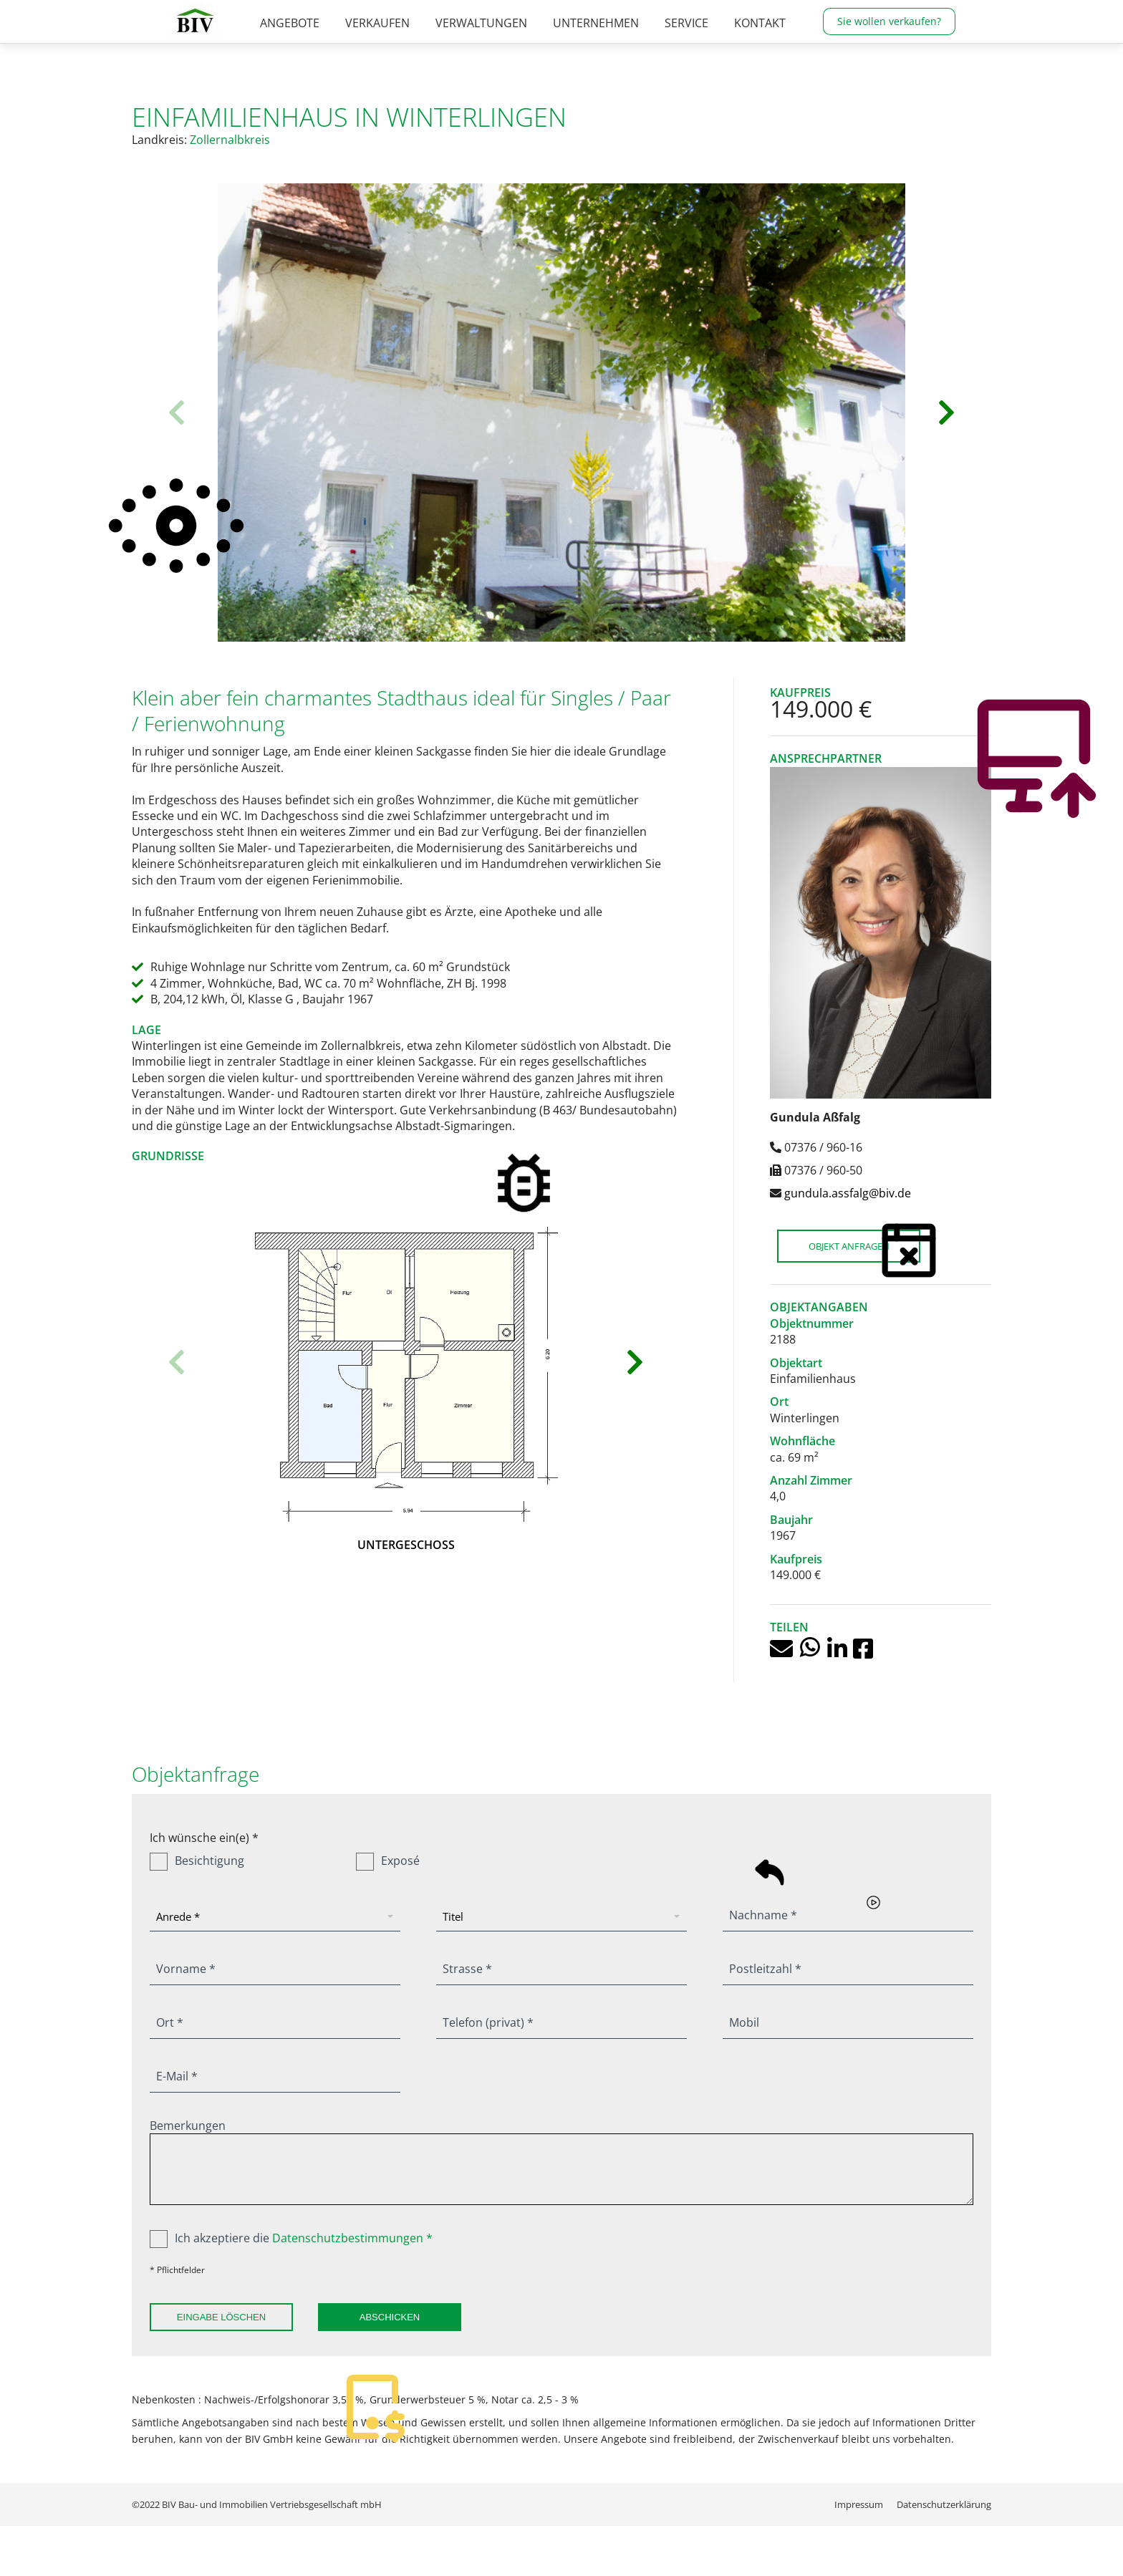  Describe the element at coordinates (176, 526) in the screenshot. I see `preview mode with limited visibility` at that location.